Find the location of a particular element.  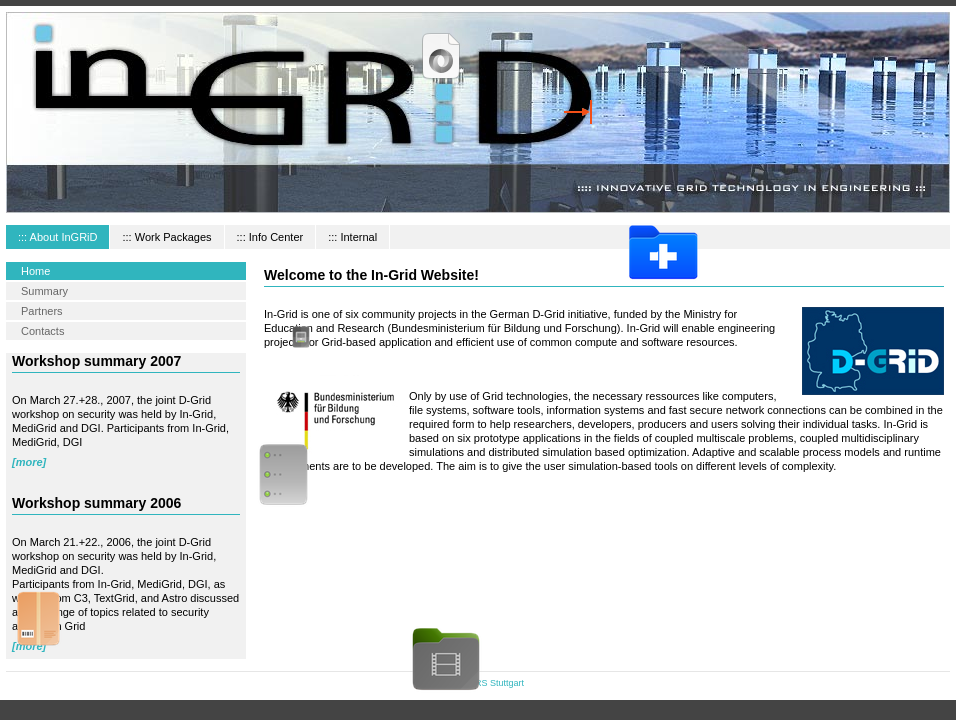

access network server settings is located at coordinates (283, 474).